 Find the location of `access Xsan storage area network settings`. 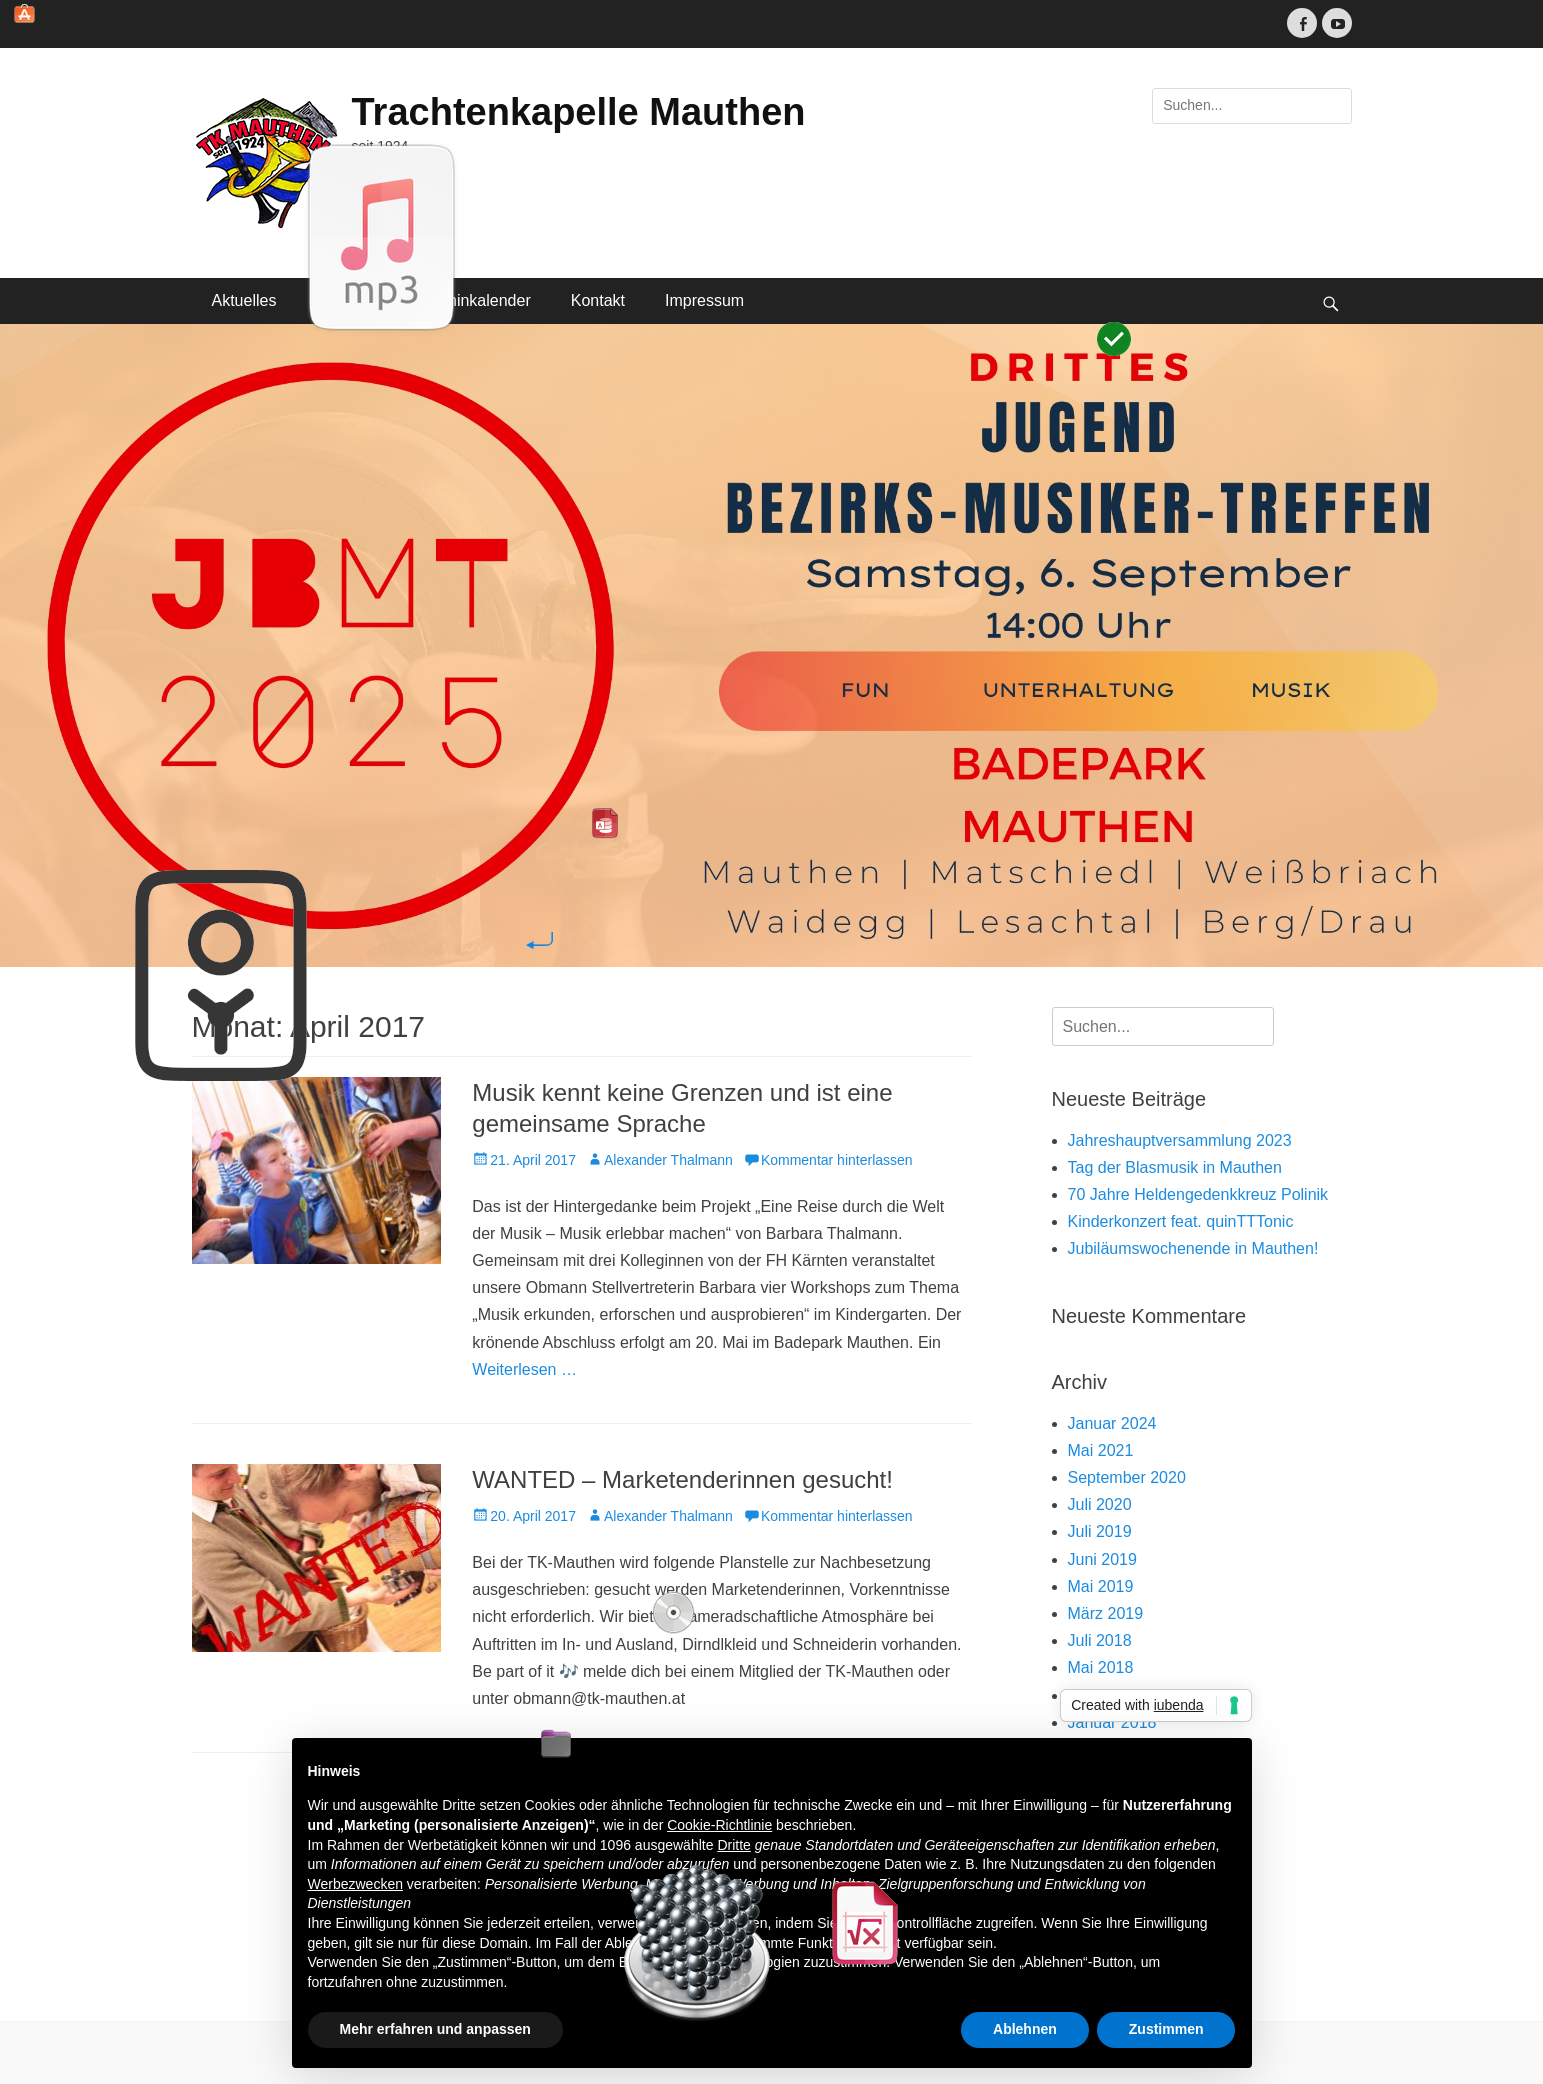

access Xsan storage area network settings is located at coordinates (697, 1944).